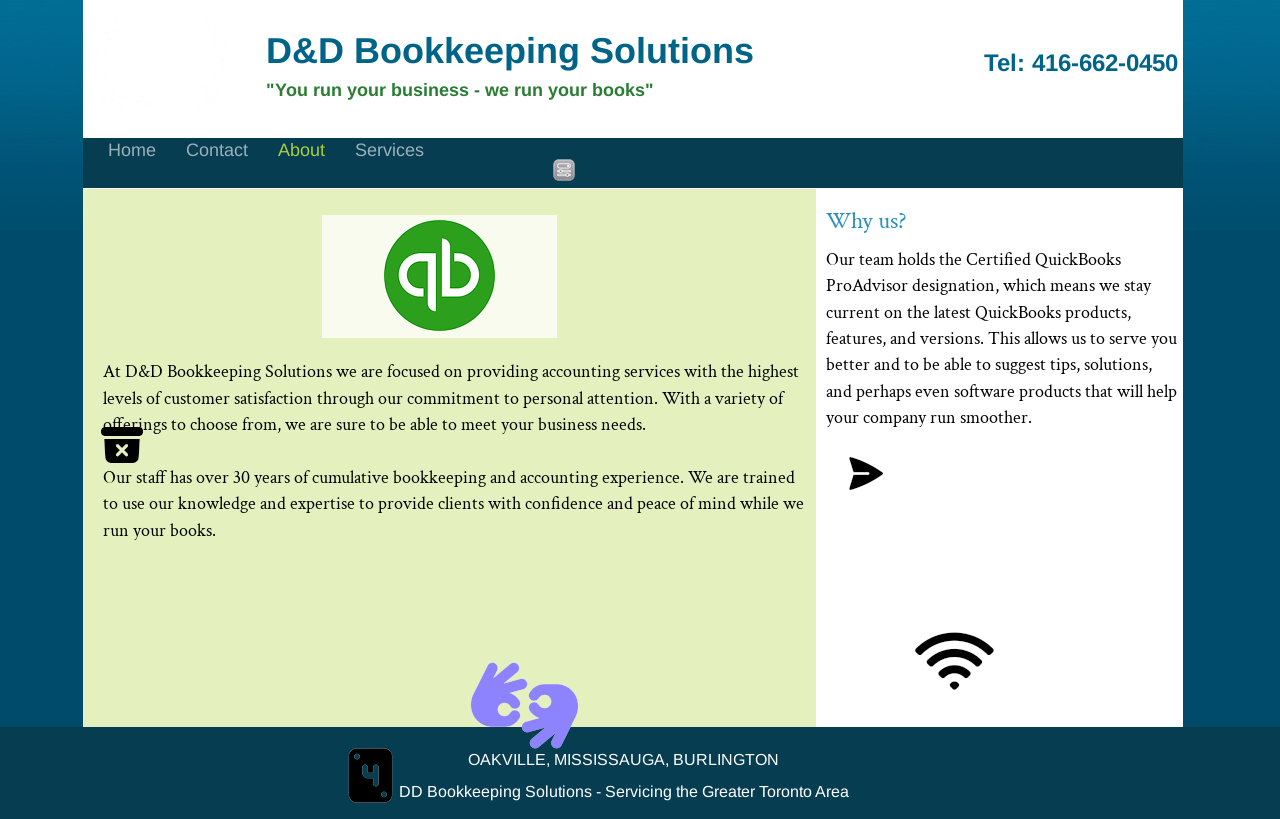 This screenshot has height=819, width=1280. Describe the element at coordinates (865, 473) in the screenshot. I see `send a message` at that location.